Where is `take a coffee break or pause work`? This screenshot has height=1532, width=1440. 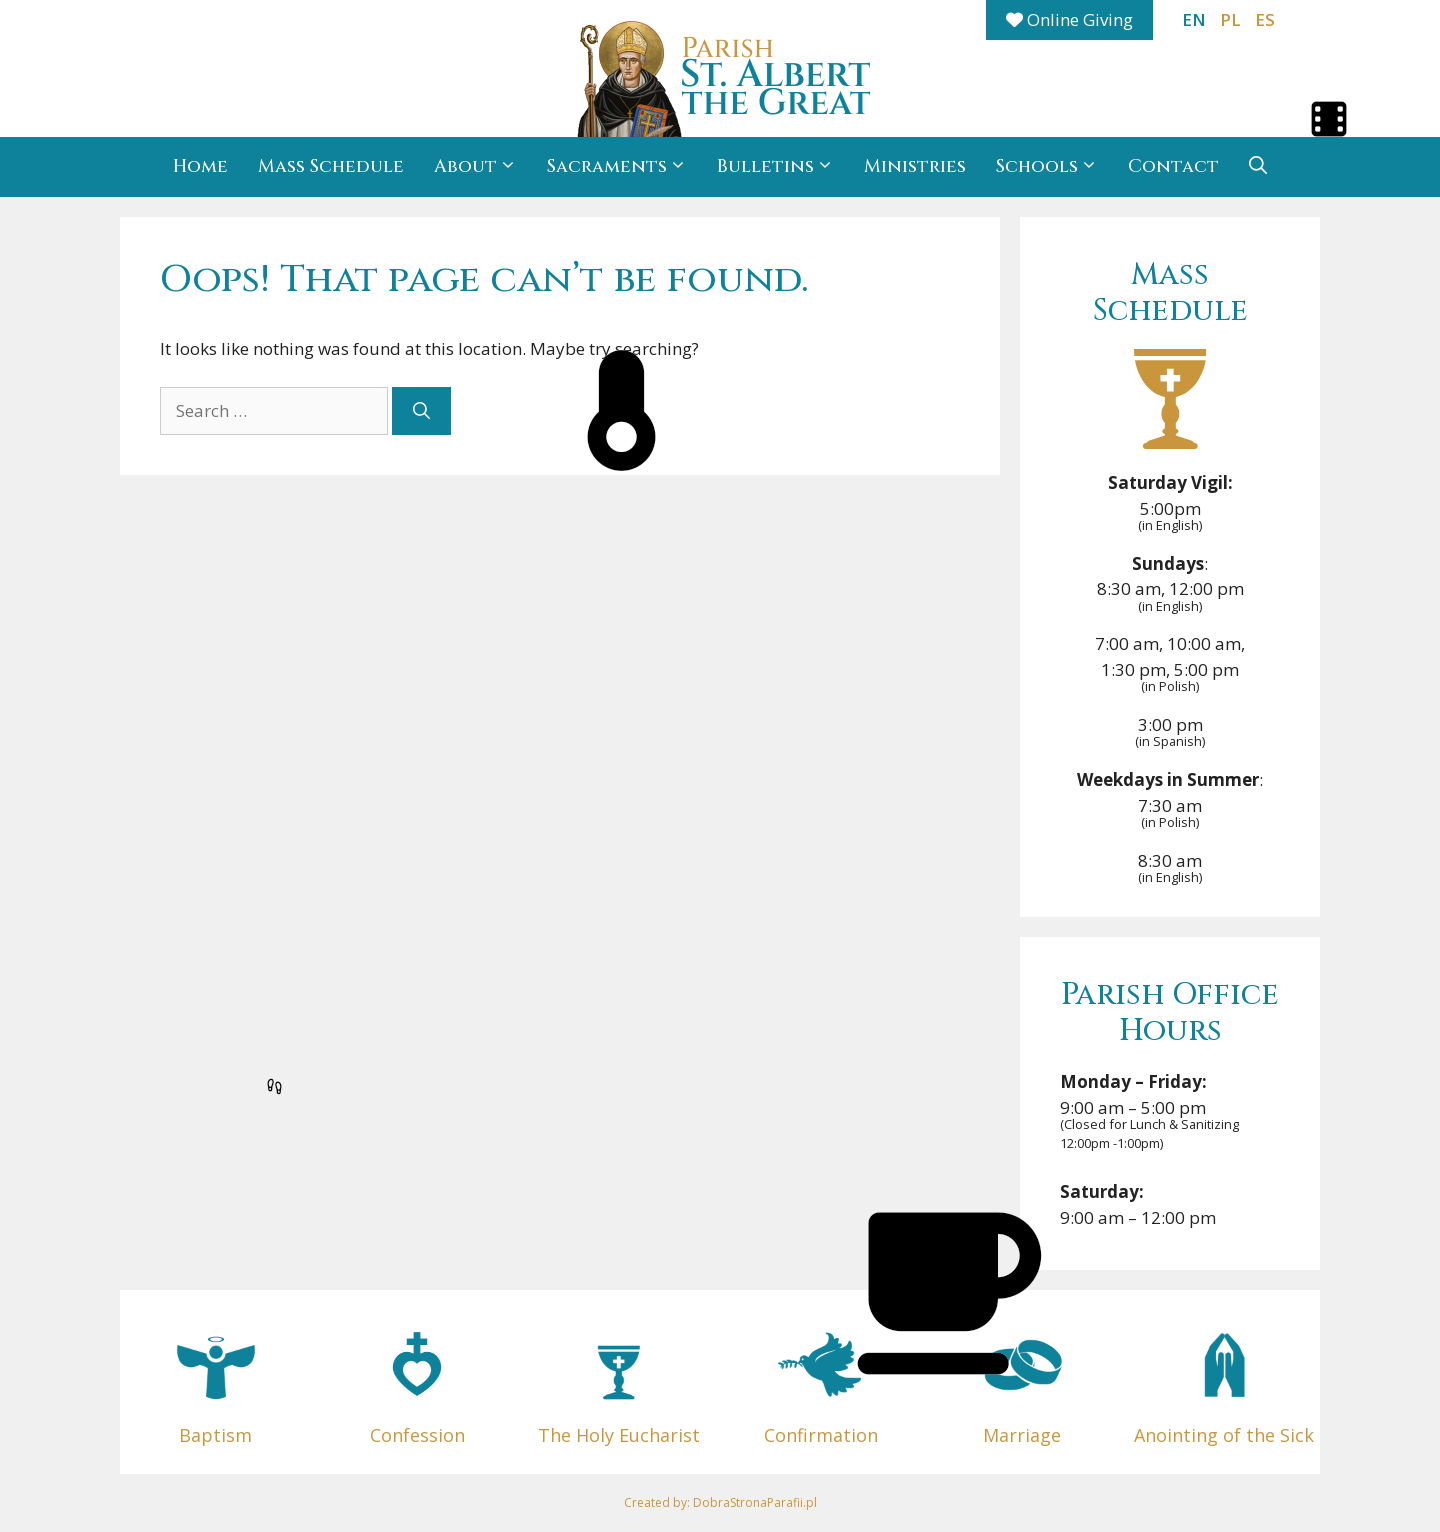 take a coffee break or pause work is located at coordinates (944, 1288).